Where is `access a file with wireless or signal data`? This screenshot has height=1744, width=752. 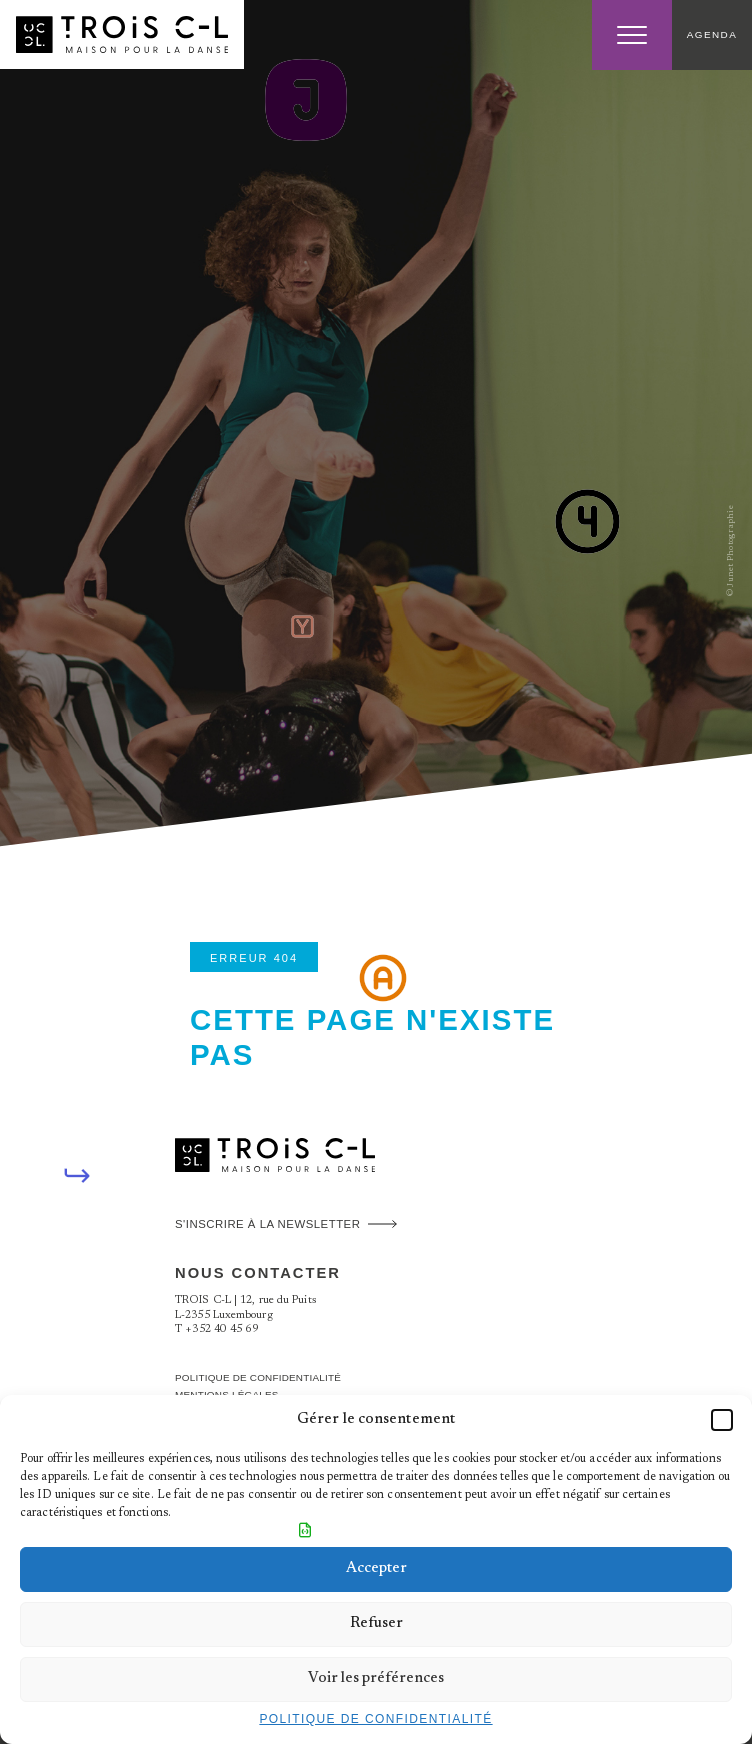 access a file with wireless or signal data is located at coordinates (305, 1530).